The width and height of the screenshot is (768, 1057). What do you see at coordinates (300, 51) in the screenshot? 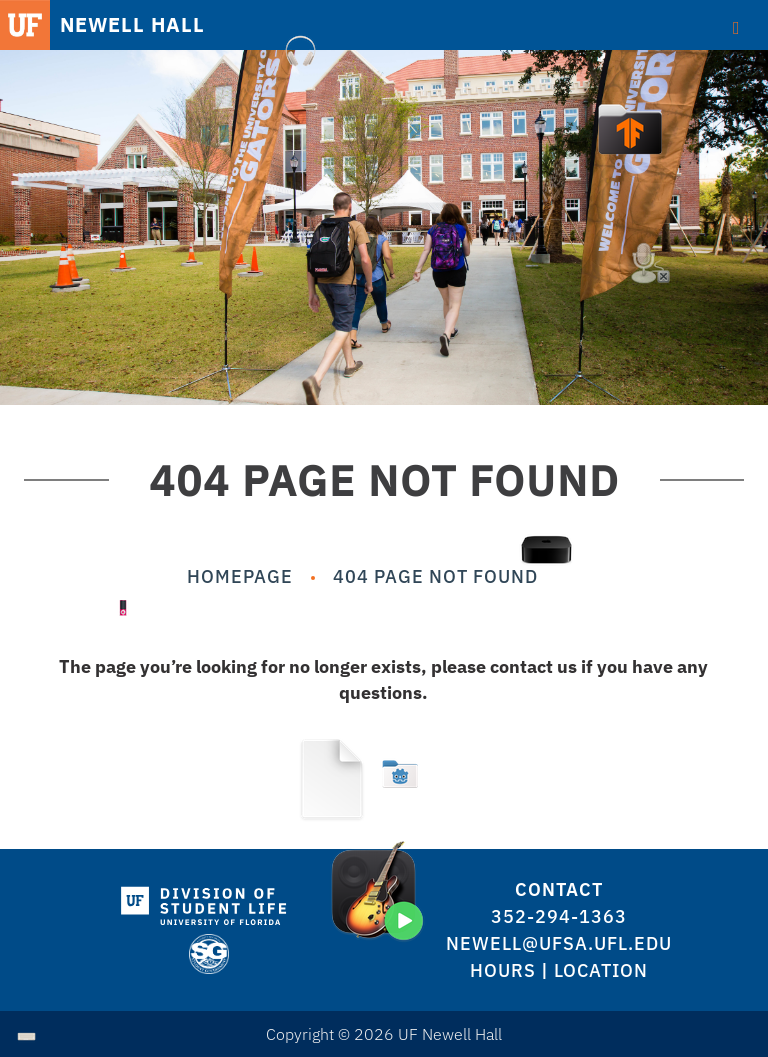
I see `connect bluetooth headphones` at bounding box center [300, 51].